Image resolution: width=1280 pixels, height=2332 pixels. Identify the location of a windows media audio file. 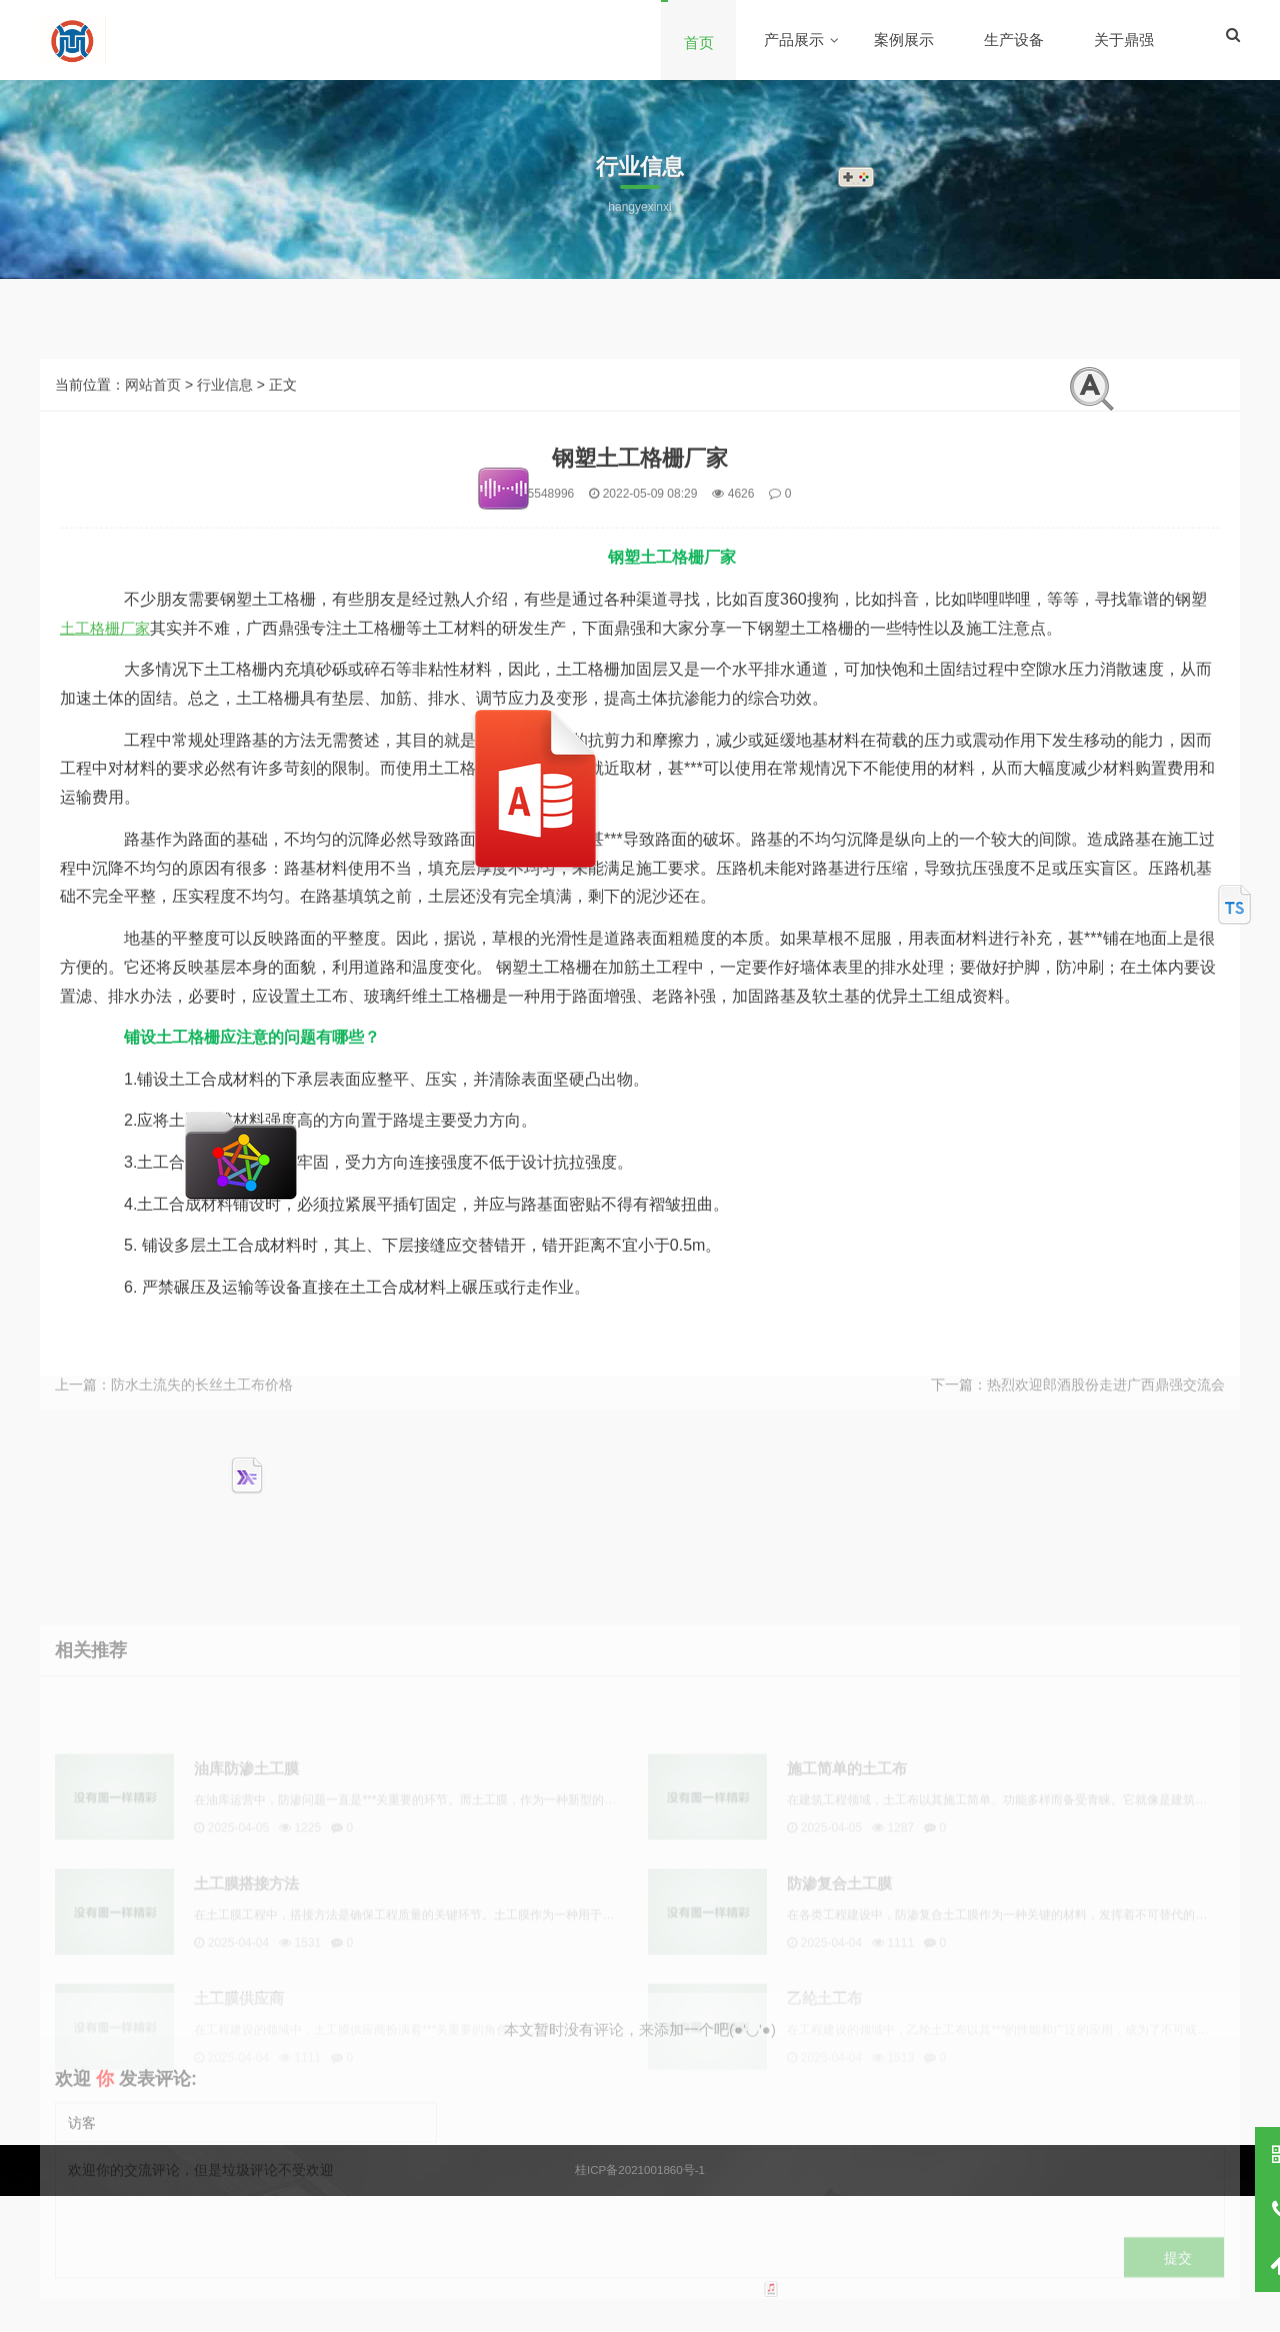
(771, 2289).